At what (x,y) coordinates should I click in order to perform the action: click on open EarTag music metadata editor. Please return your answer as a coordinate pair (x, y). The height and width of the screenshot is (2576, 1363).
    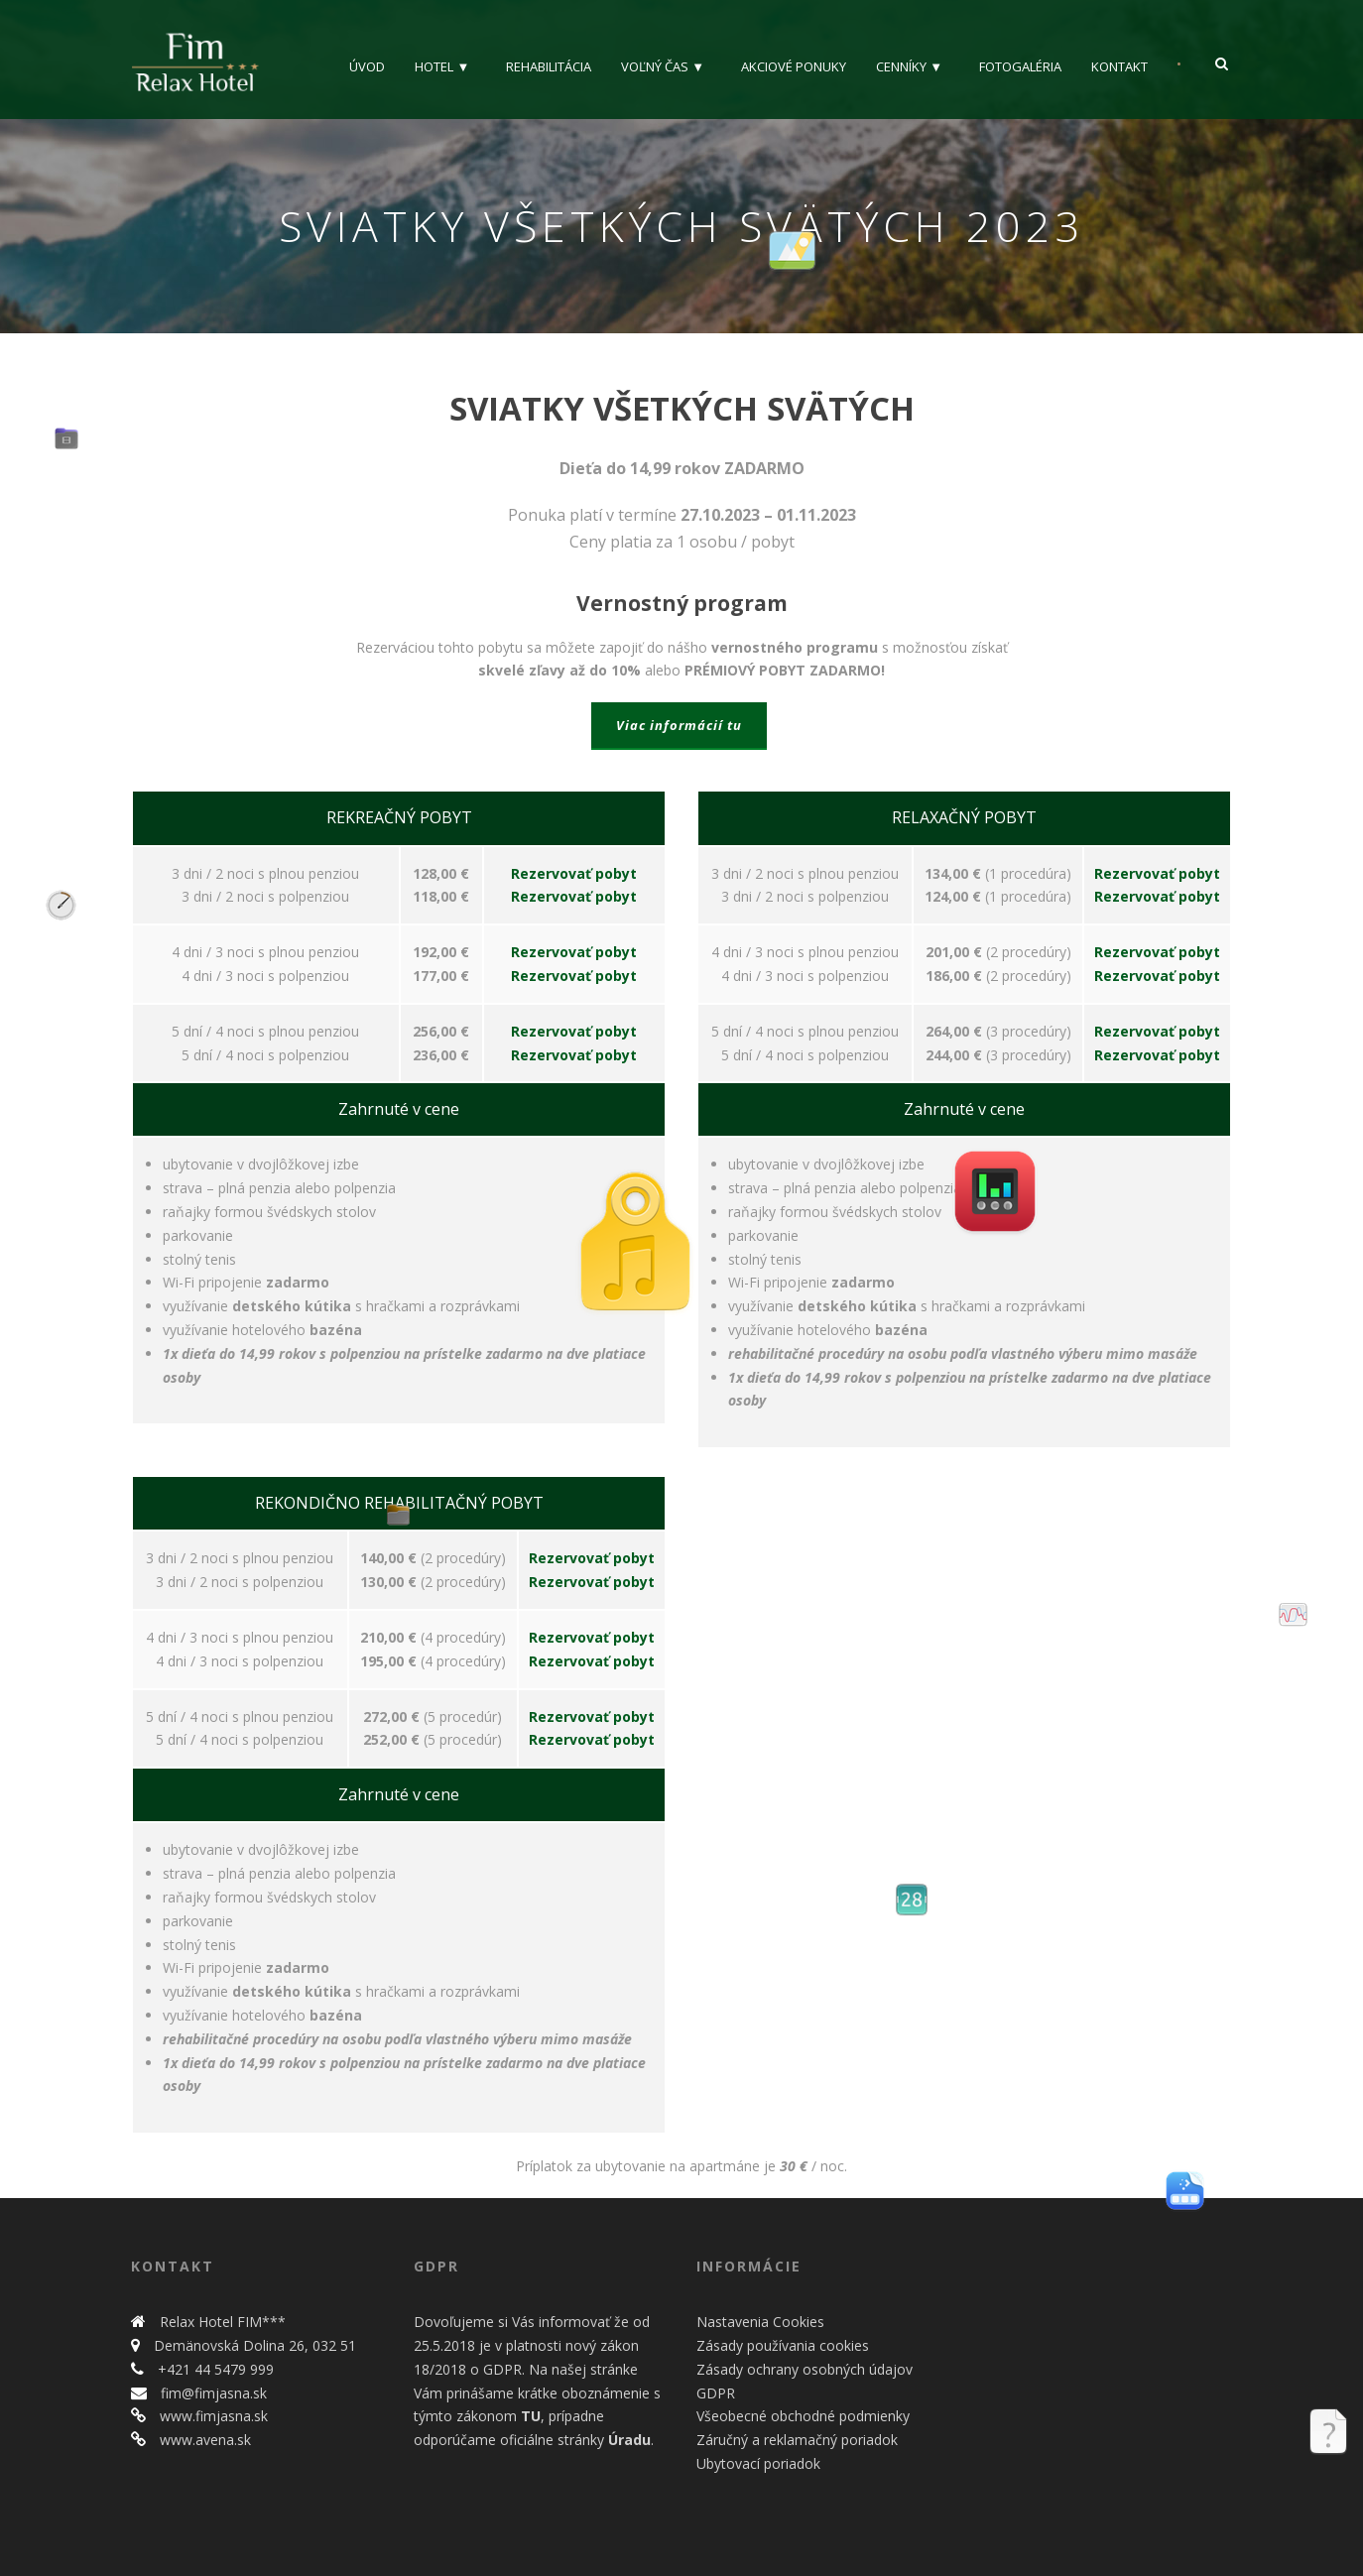
    Looking at the image, I should click on (635, 1241).